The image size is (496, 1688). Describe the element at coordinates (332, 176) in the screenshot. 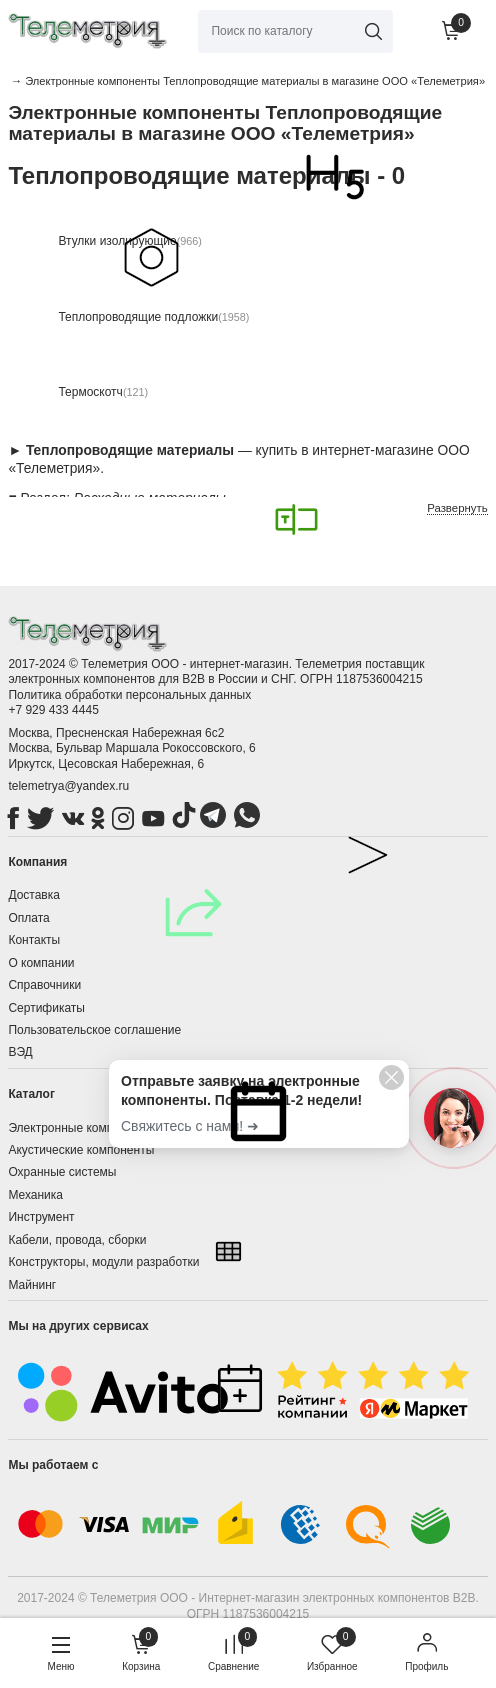

I see `format text as heading level 5` at that location.